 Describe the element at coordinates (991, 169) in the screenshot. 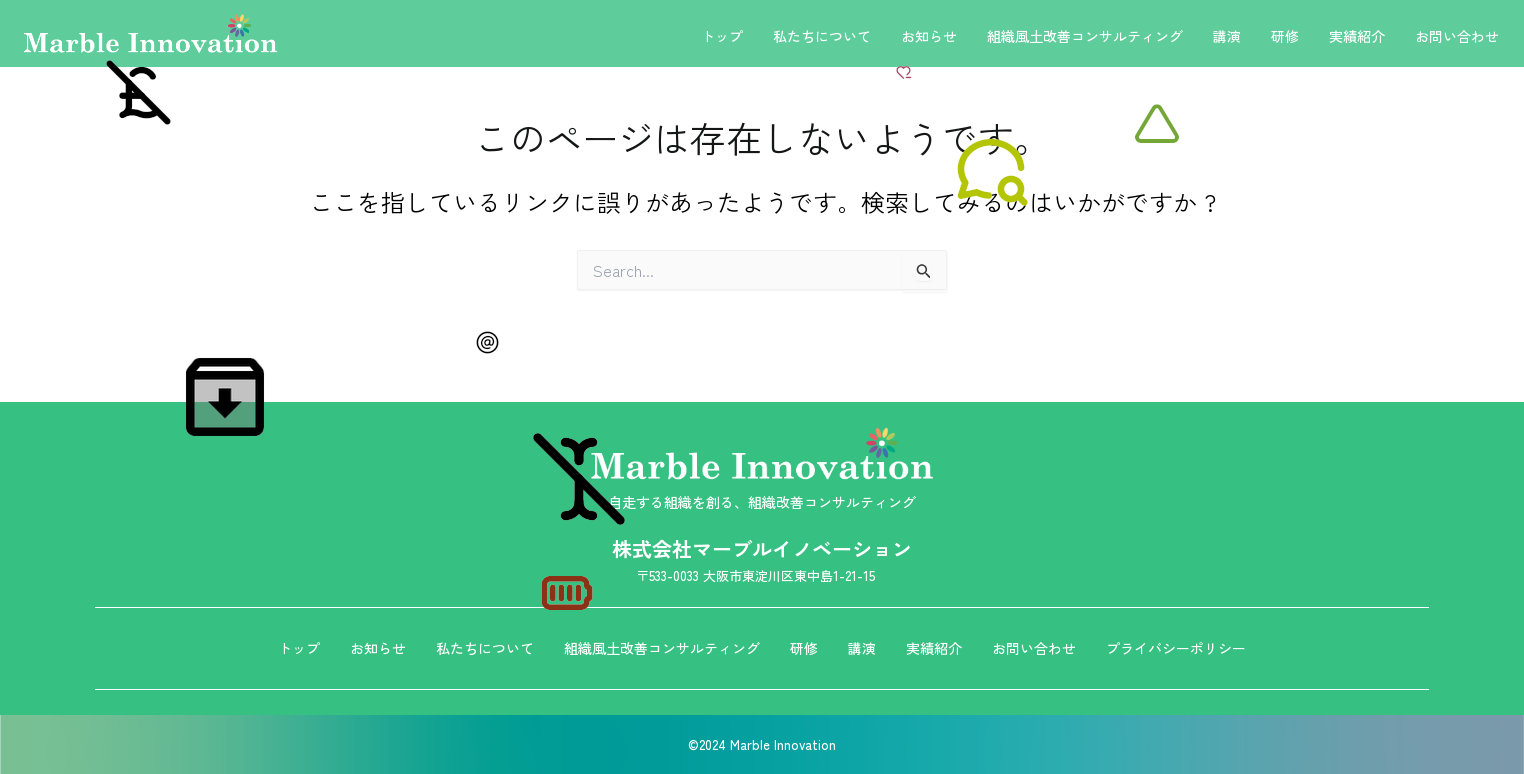

I see `search through your messages` at that location.